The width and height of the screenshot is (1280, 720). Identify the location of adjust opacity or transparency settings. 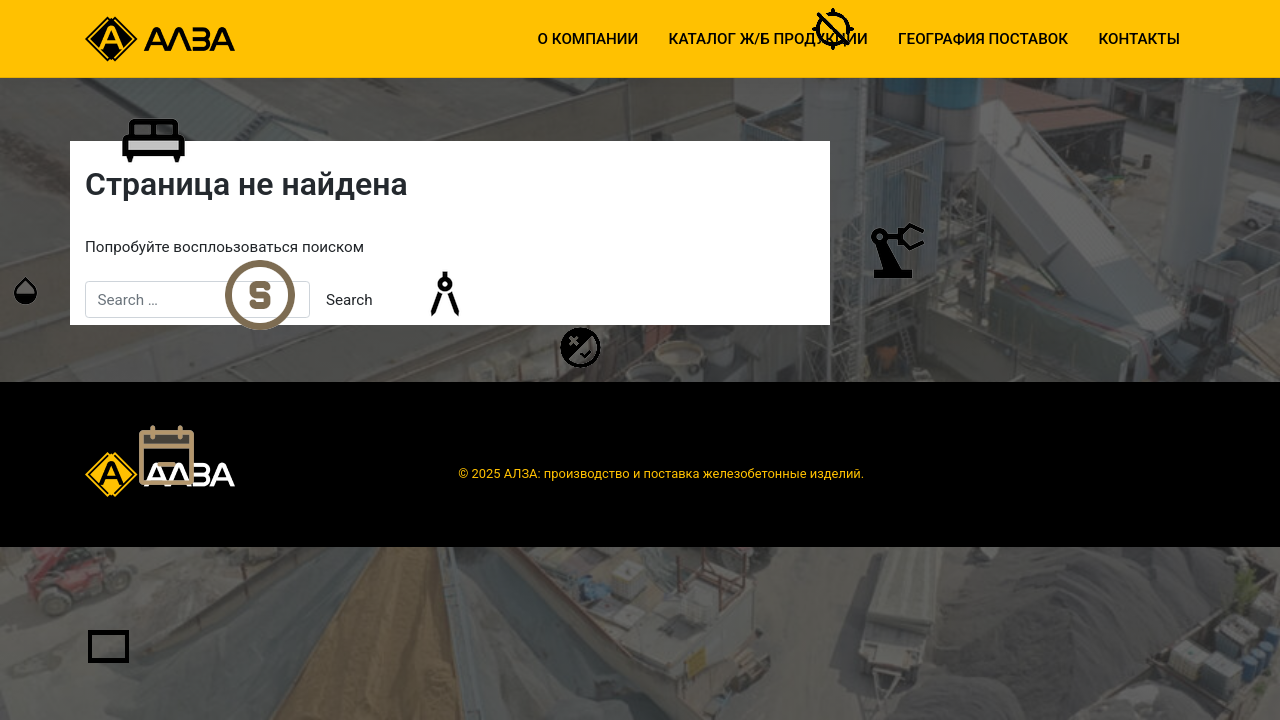
(25, 290).